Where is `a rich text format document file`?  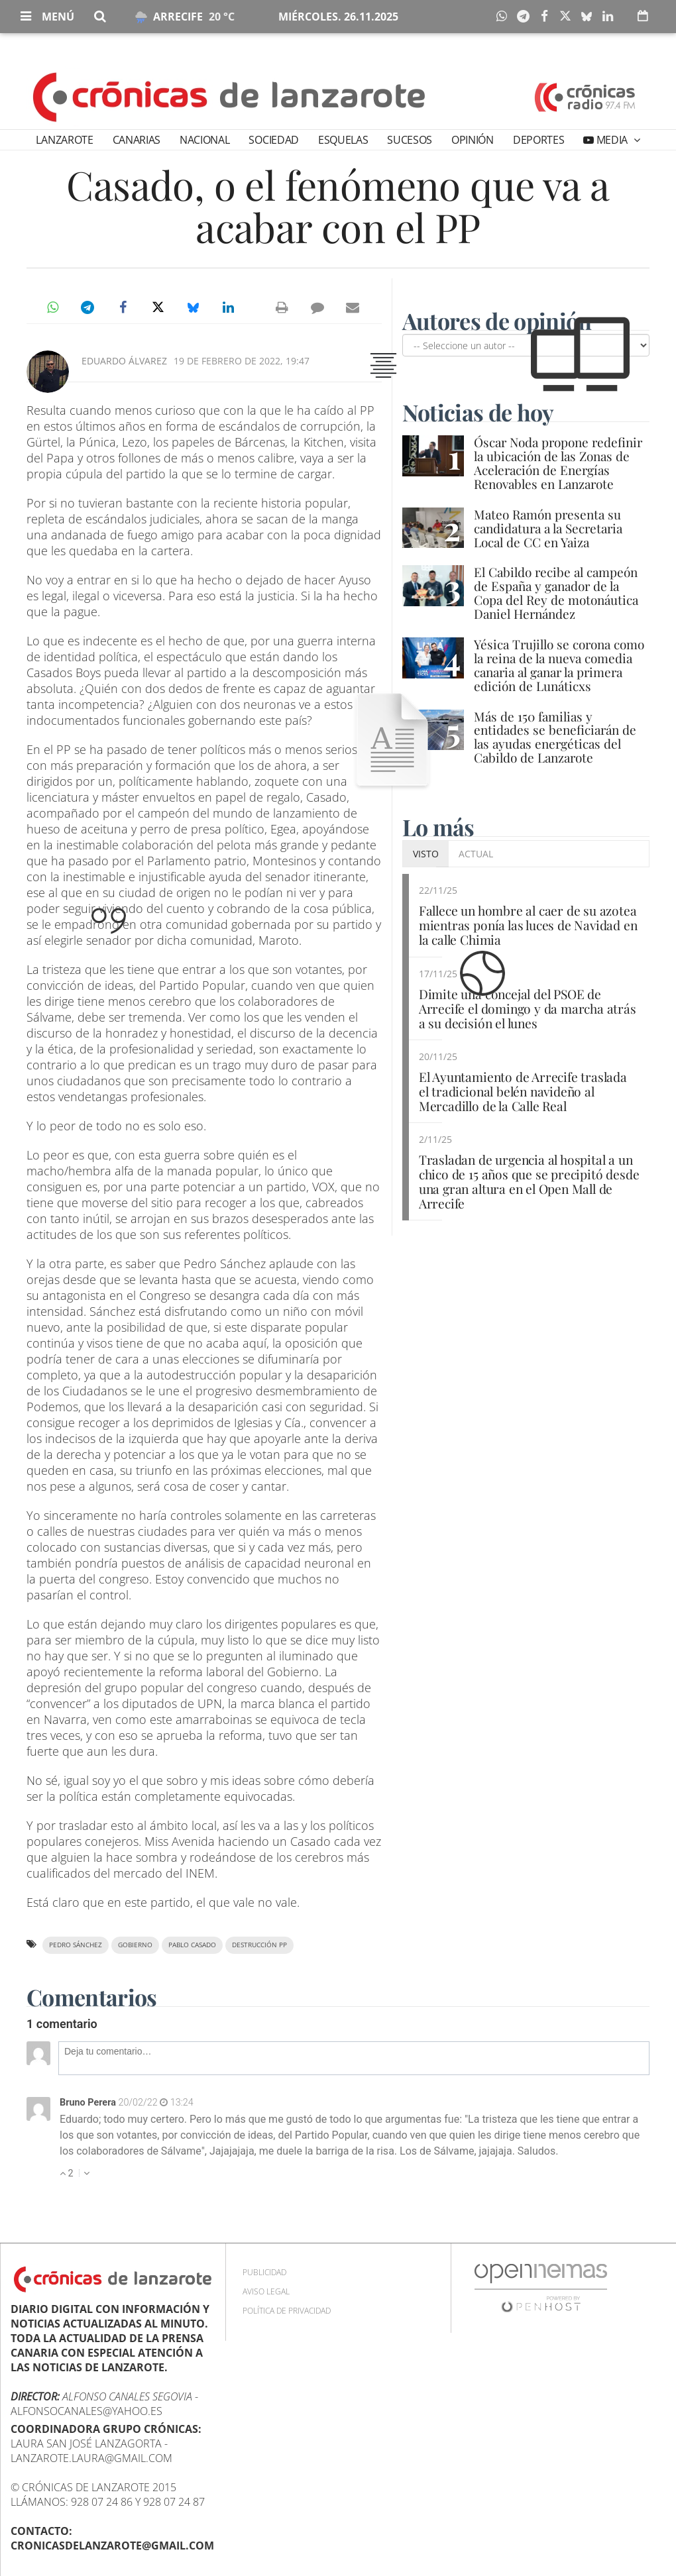 a rich text format document file is located at coordinates (392, 741).